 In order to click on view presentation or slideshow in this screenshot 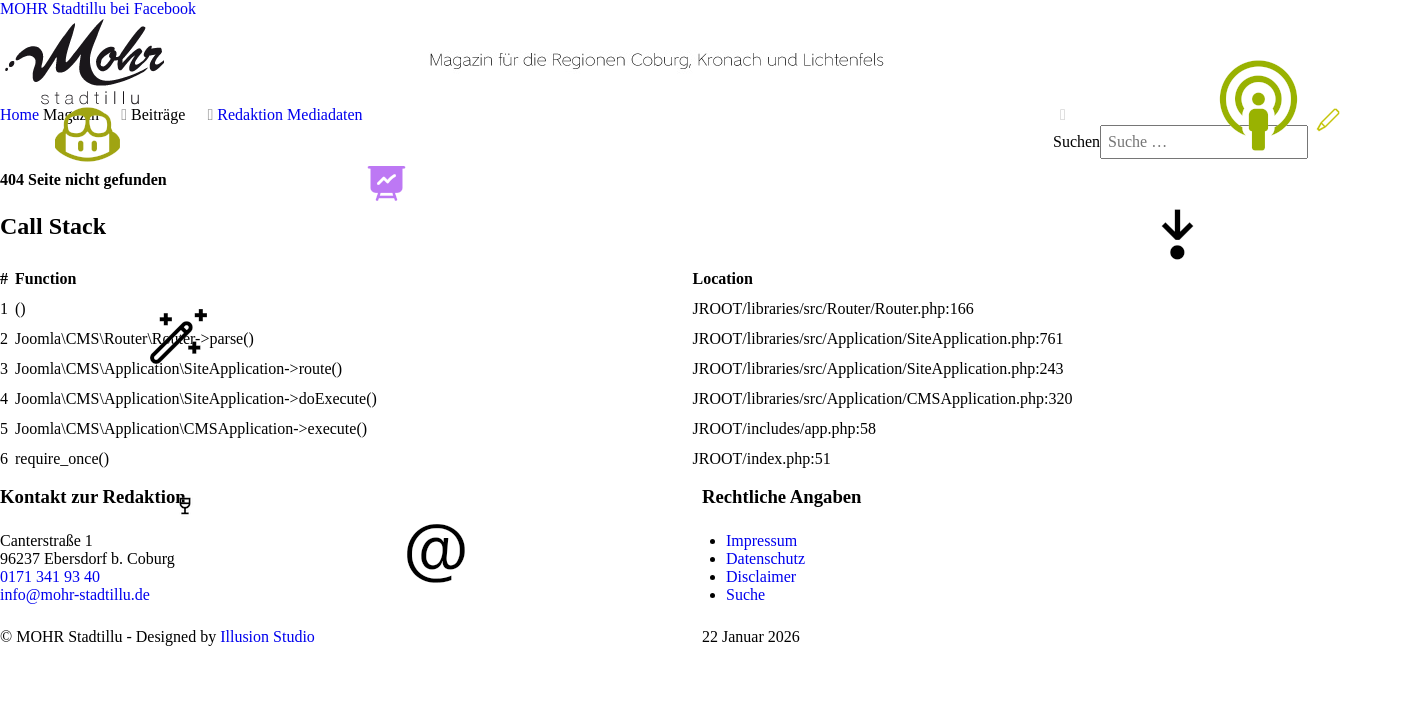, I will do `click(386, 183)`.